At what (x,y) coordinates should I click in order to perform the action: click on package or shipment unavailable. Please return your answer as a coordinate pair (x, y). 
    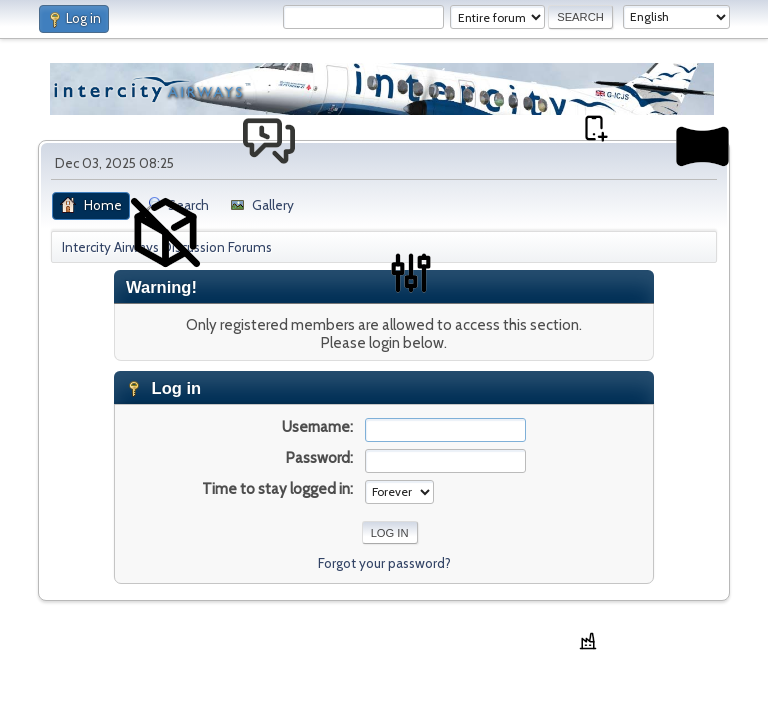
    Looking at the image, I should click on (165, 232).